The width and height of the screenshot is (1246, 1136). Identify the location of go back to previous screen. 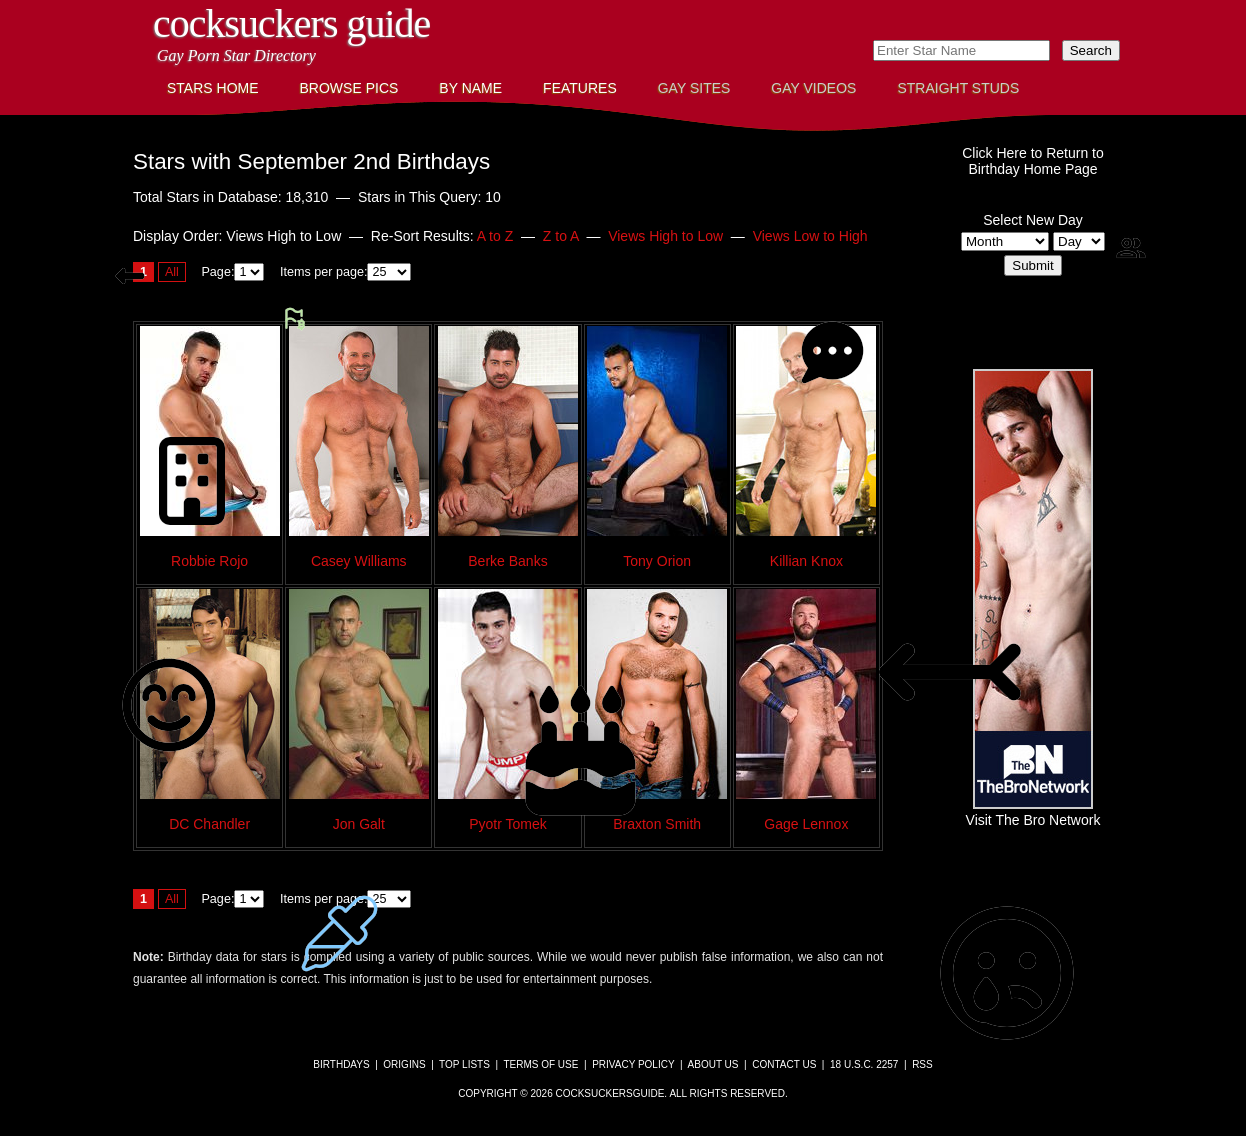
(130, 276).